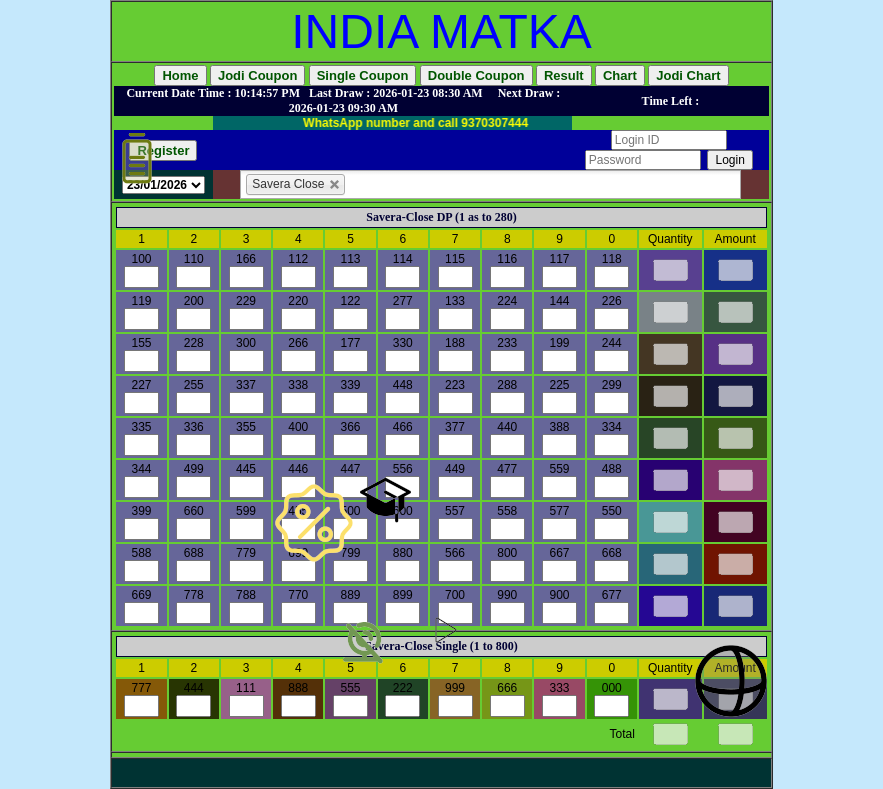  What do you see at coordinates (137, 159) in the screenshot?
I see `indicates high battery level` at bounding box center [137, 159].